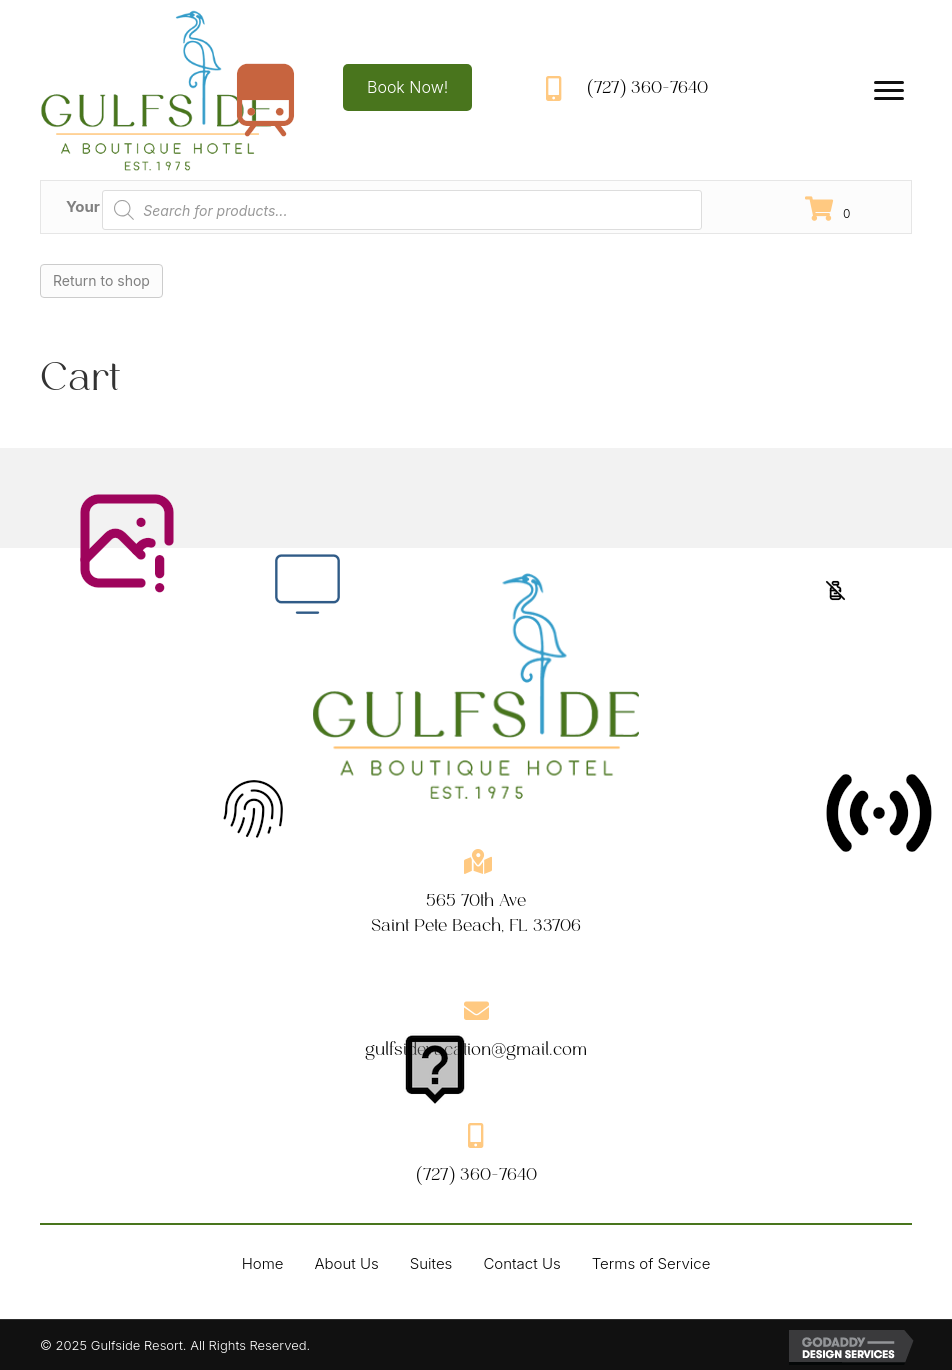 The width and height of the screenshot is (952, 1370). Describe the element at coordinates (435, 1068) in the screenshot. I see `access live help or support chat` at that location.